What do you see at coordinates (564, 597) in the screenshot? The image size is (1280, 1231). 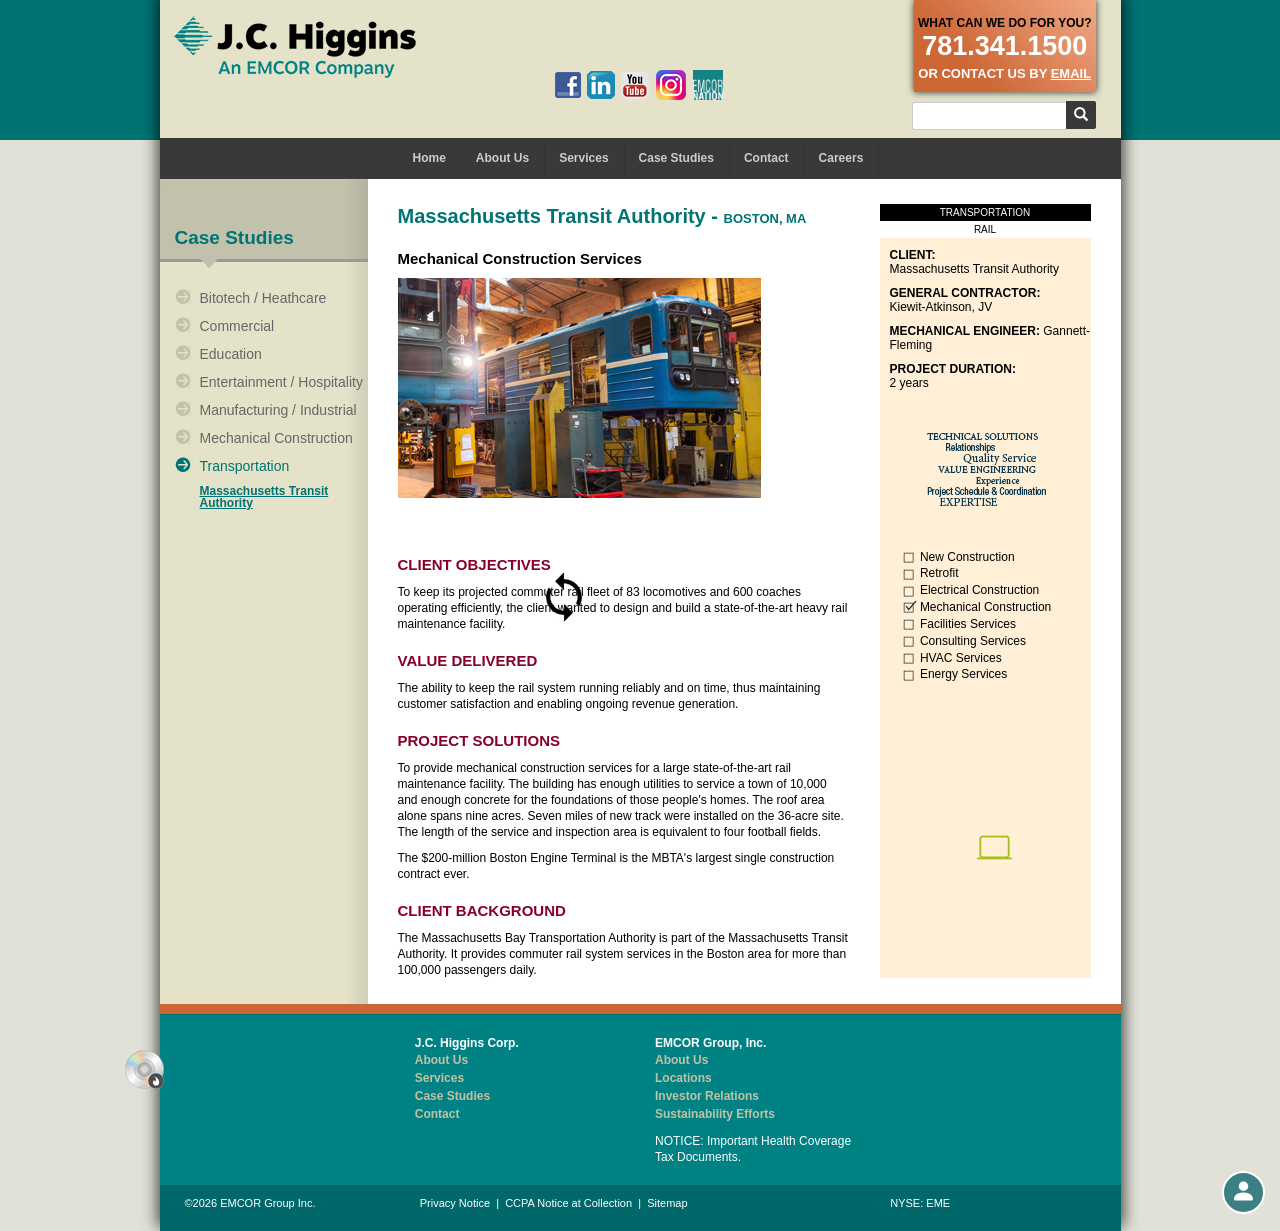 I see `sync data with cloud or server` at bounding box center [564, 597].